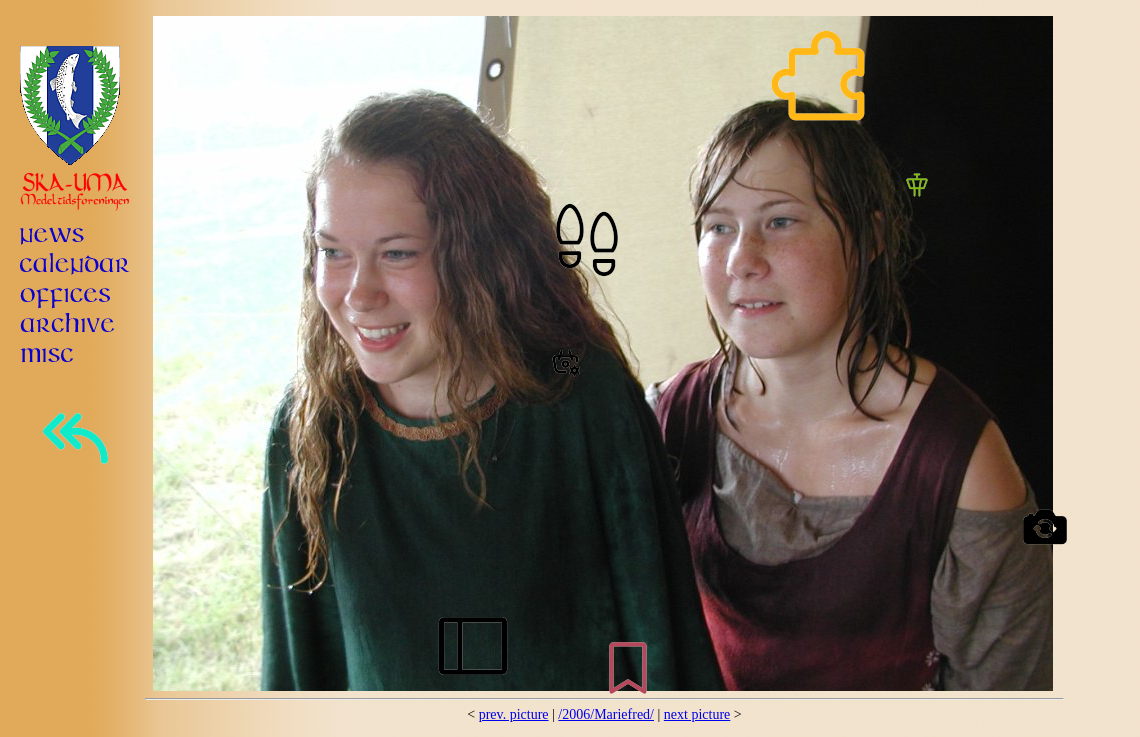 The height and width of the screenshot is (737, 1140). I want to click on view step count or walking activity, so click(587, 240).